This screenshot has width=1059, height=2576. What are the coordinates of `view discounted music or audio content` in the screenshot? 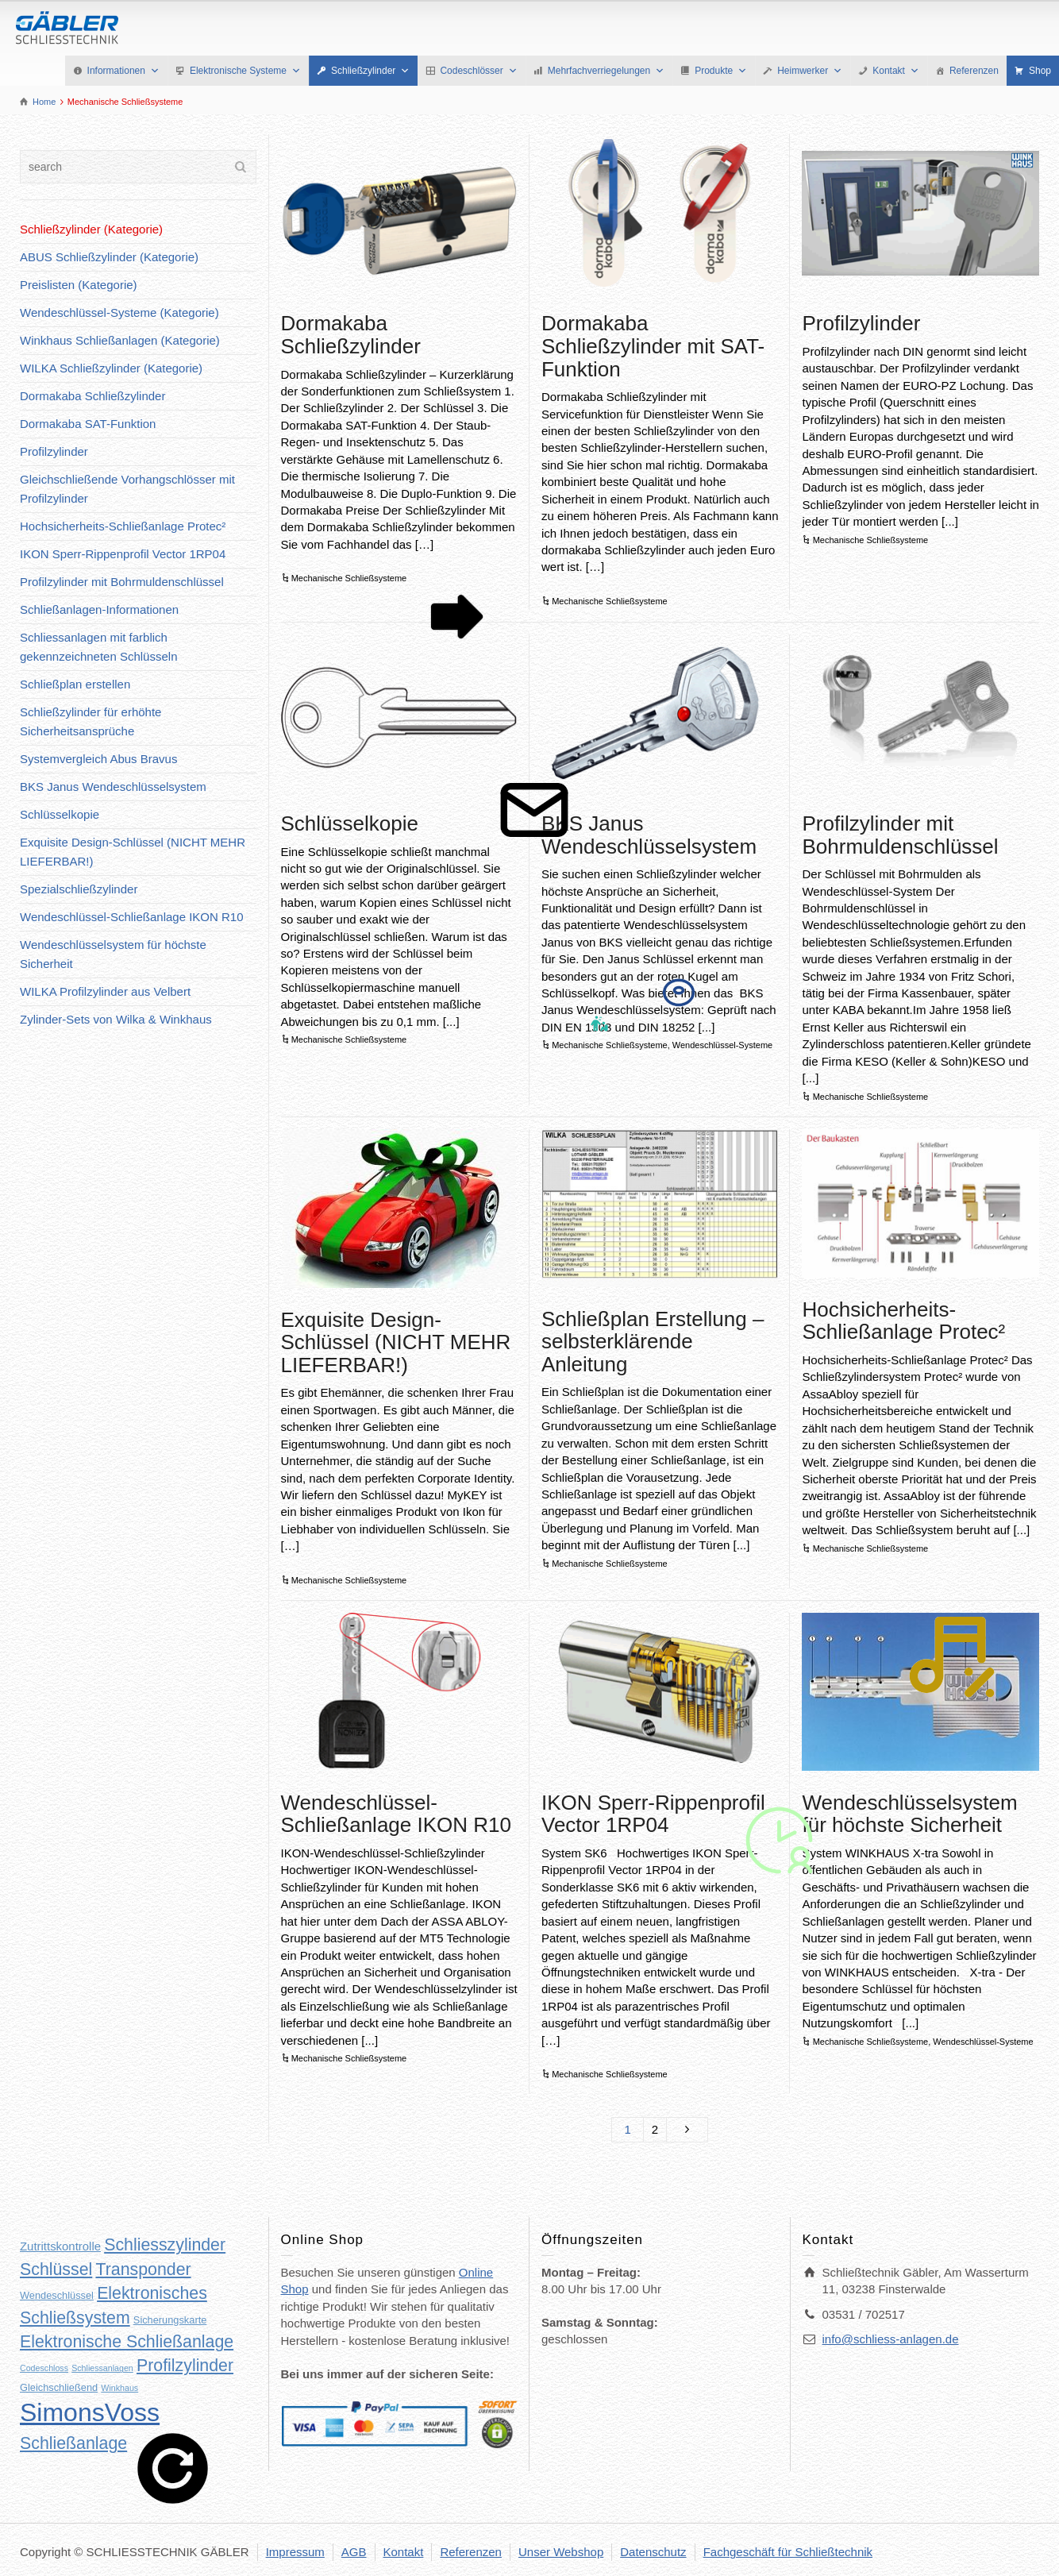 It's located at (952, 1655).